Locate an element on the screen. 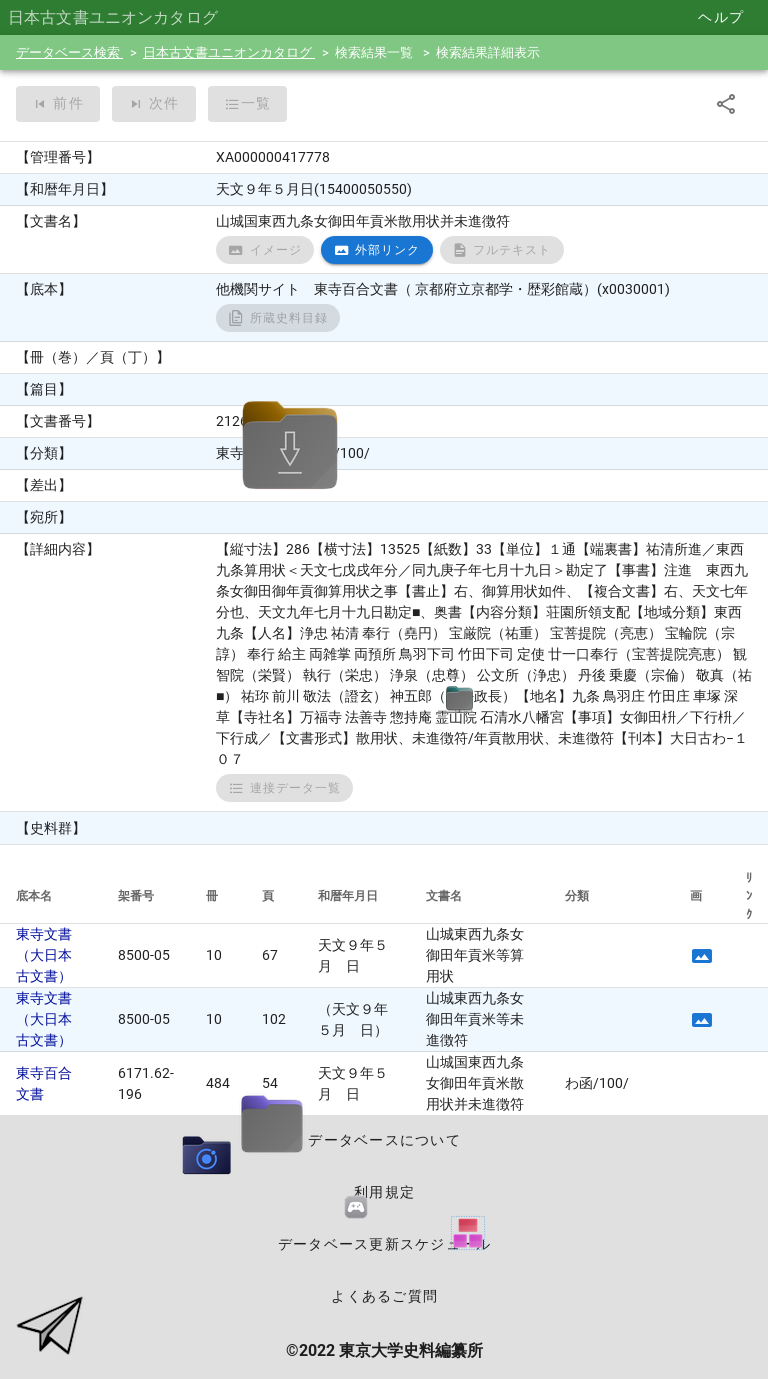 Image resolution: width=768 pixels, height=1379 pixels. access files stored on a remote server is located at coordinates (459, 699).